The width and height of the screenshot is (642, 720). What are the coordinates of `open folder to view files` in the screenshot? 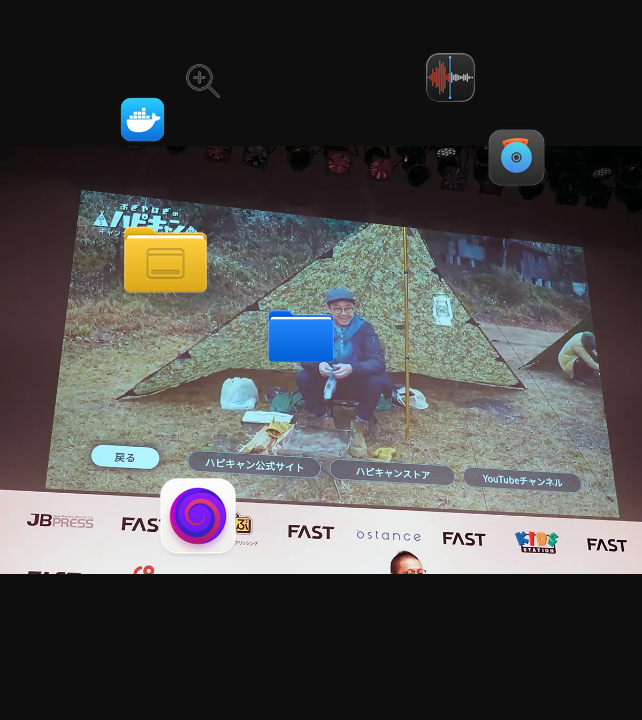 It's located at (301, 336).